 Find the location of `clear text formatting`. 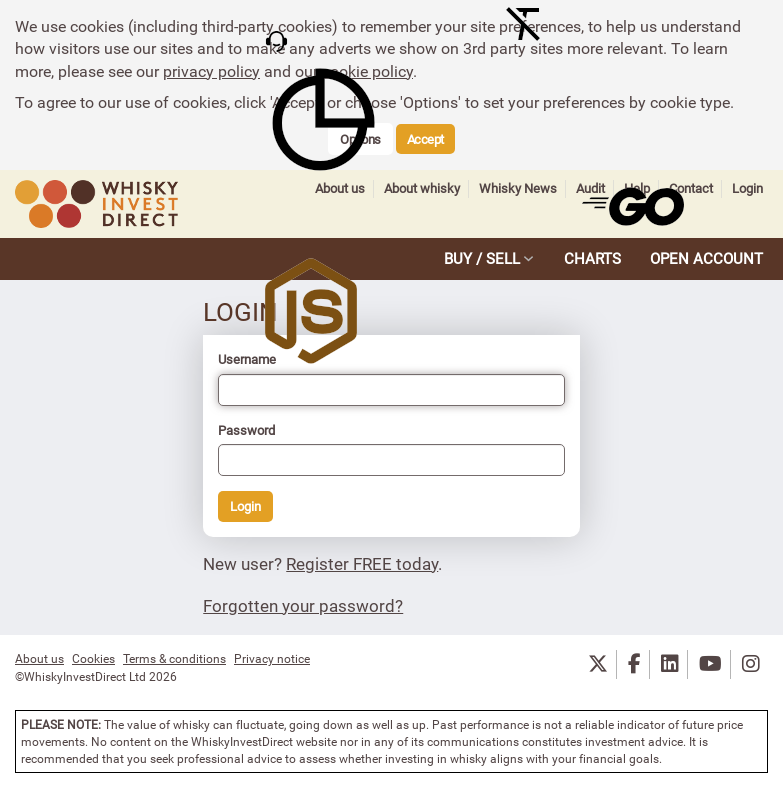

clear text formatting is located at coordinates (523, 24).